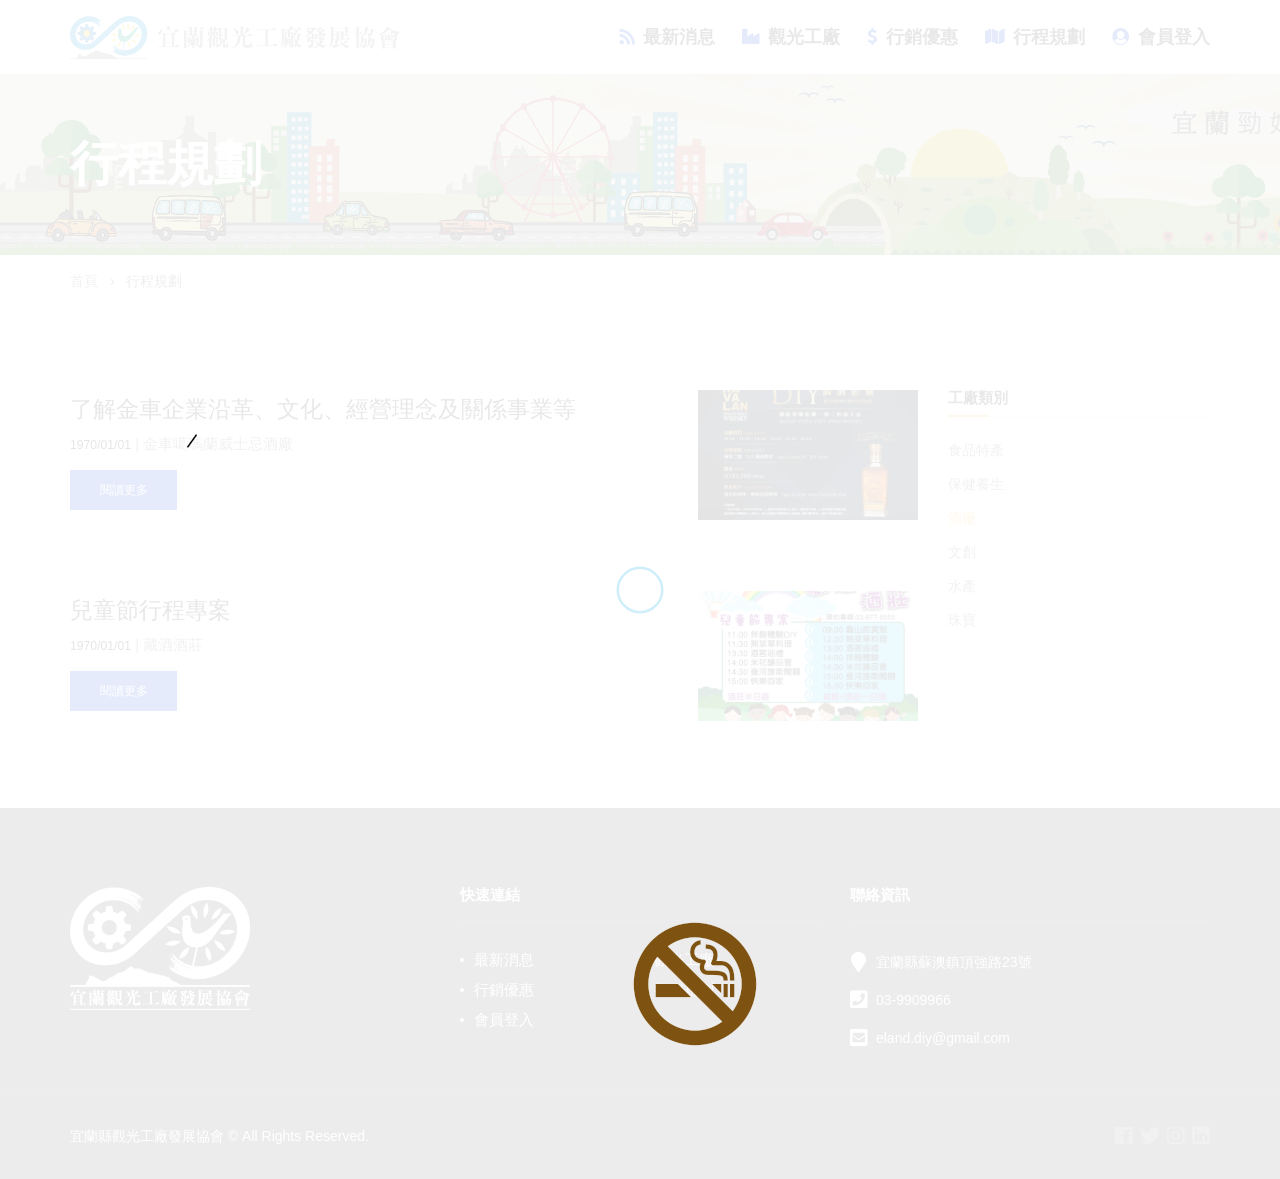 The image size is (1280, 1179). What do you see at coordinates (192, 441) in the screenshot?
I see `indicates a disabled or unavailable feature` at bounding box center [192, 441].